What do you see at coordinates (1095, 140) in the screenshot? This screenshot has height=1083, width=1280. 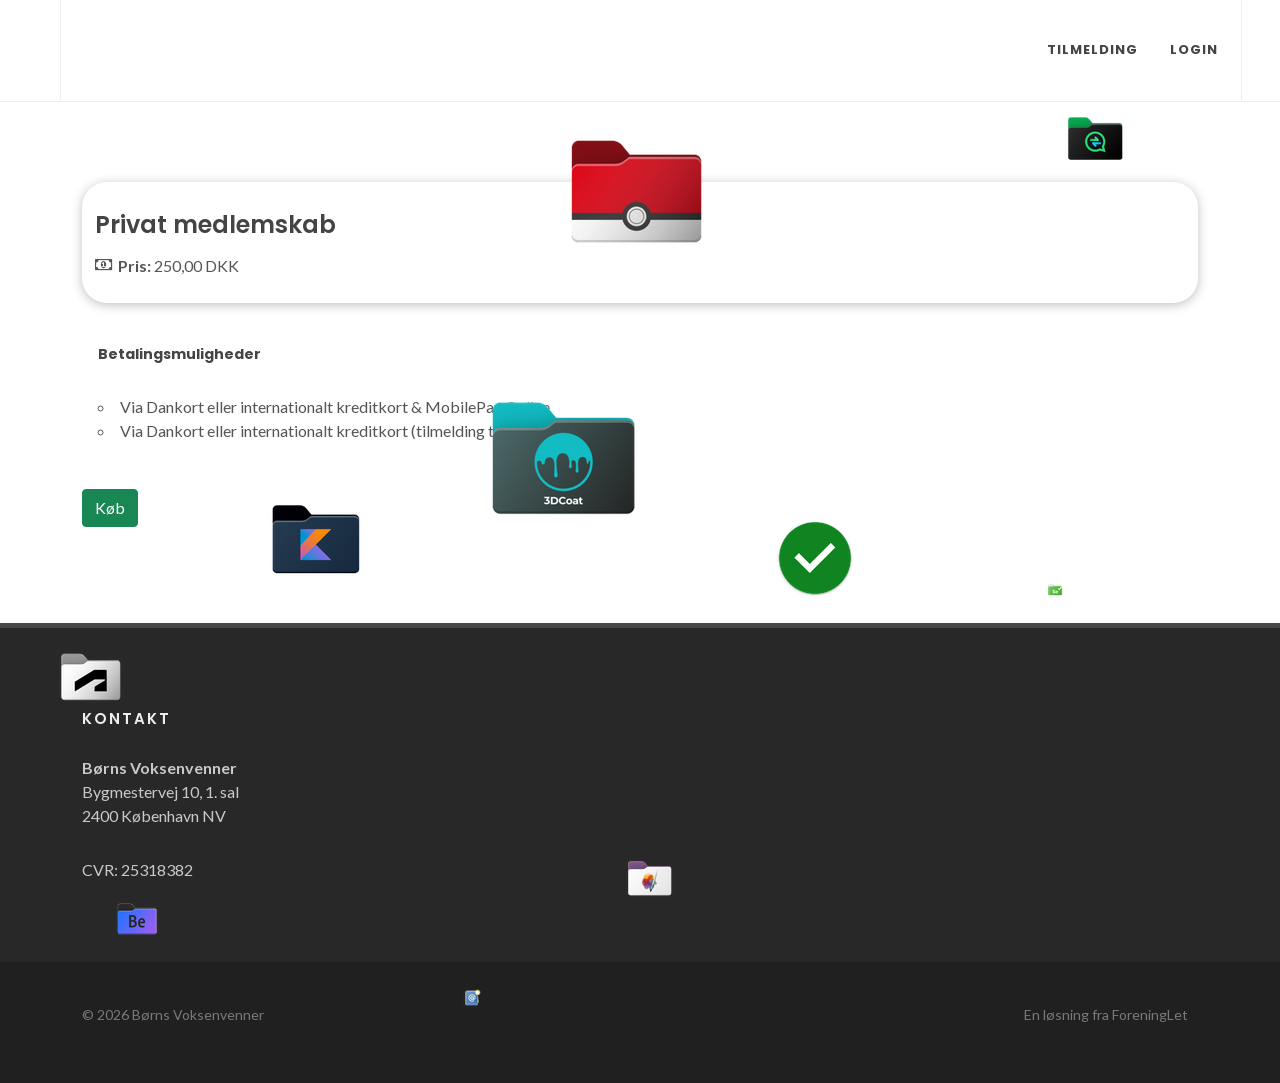 I see `open wondershare wutsapper application folder` at bounding box center [1095, 140].